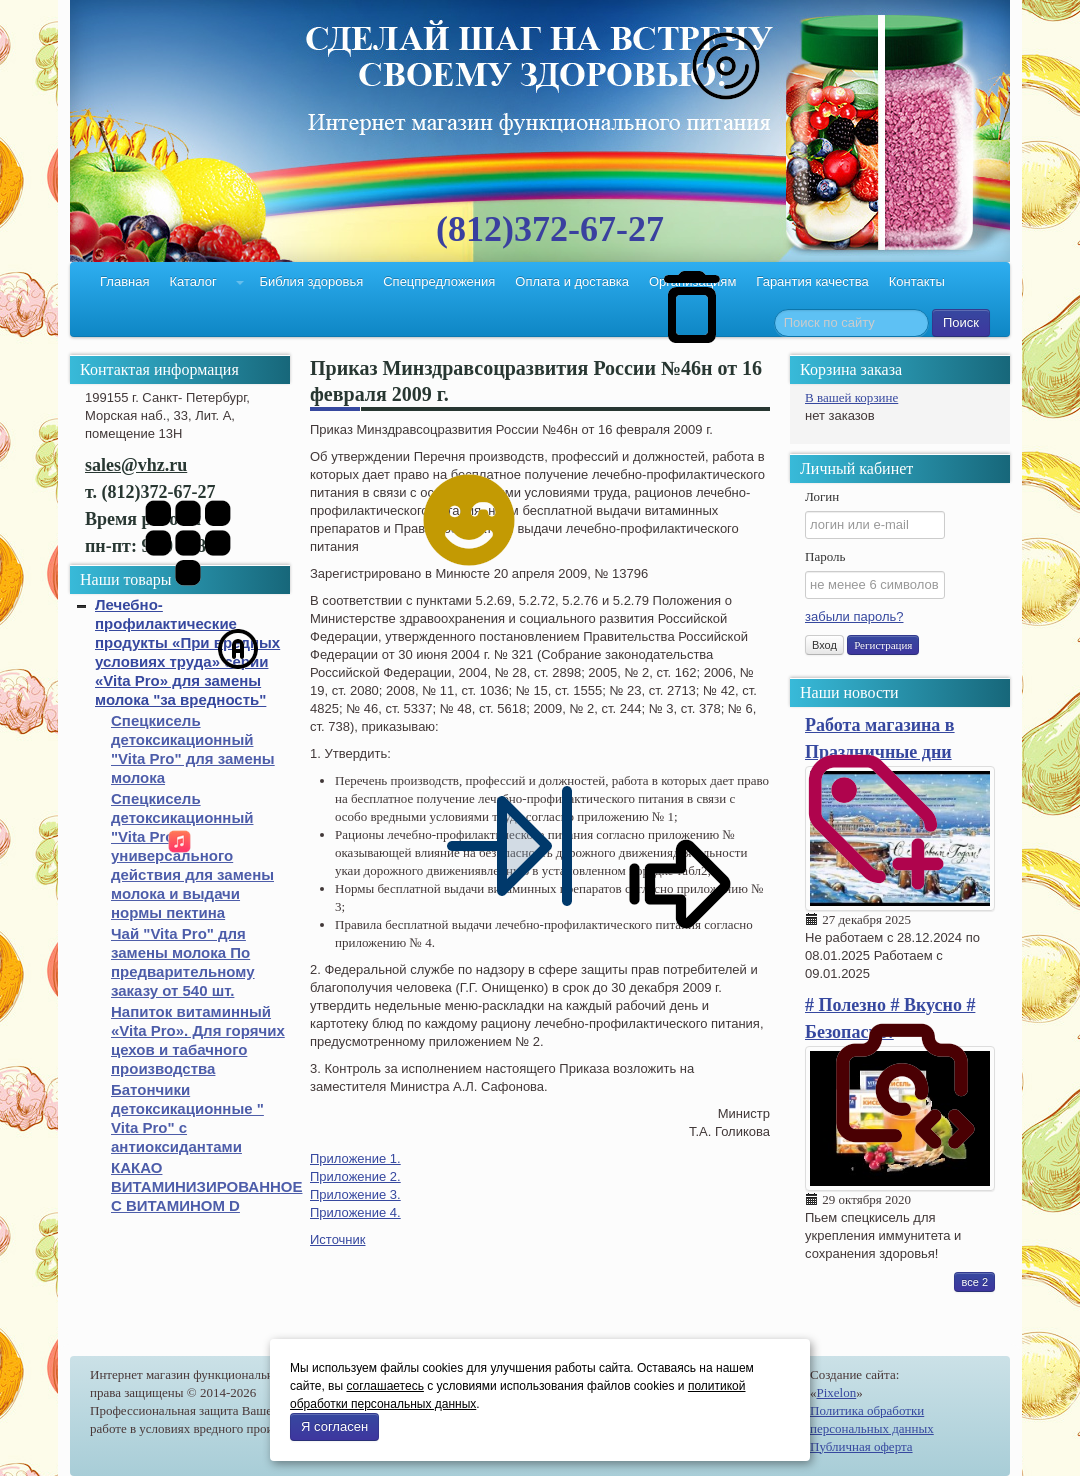  I want to click on delete an item, so click(692, 307).